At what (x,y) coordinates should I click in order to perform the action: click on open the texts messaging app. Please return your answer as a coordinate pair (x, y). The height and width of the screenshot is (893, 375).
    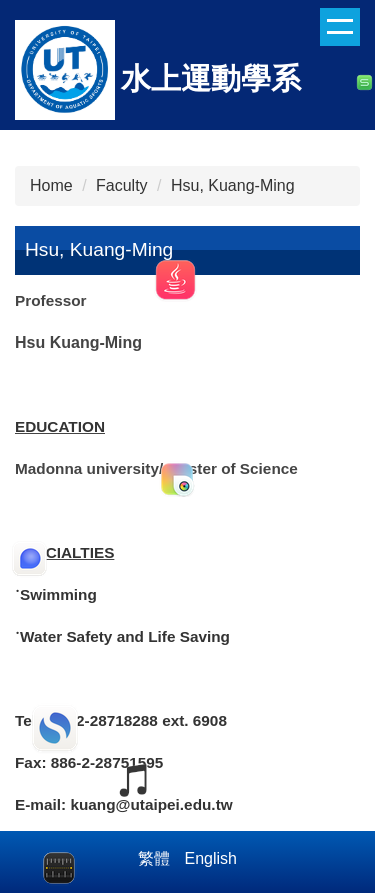
    Looking at the image, I should click on (29, 558).